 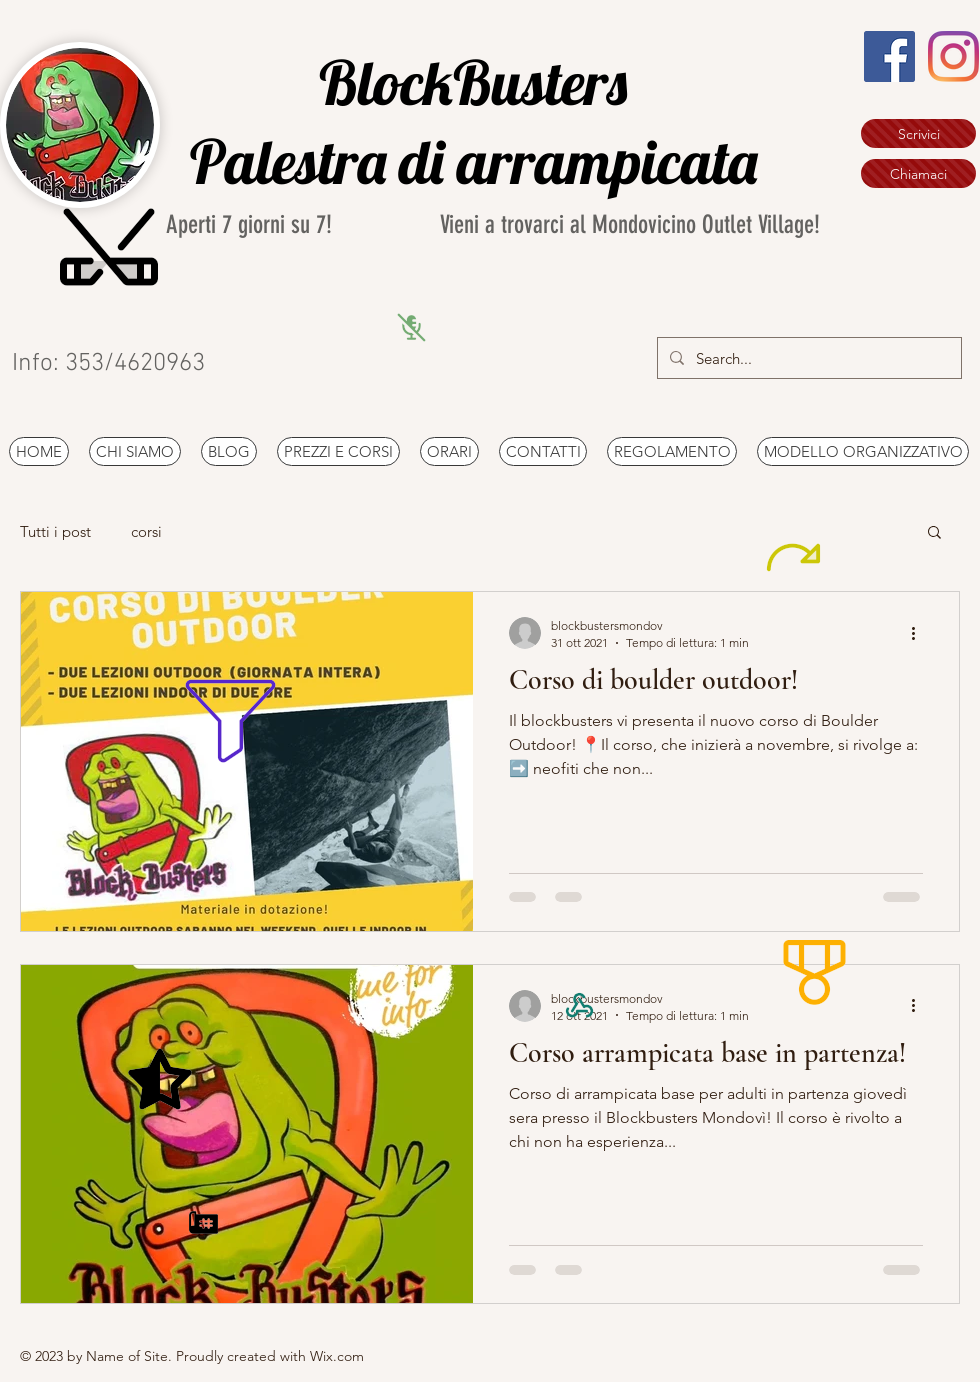 I want to click on redo an action, so click(x=792, y=555).